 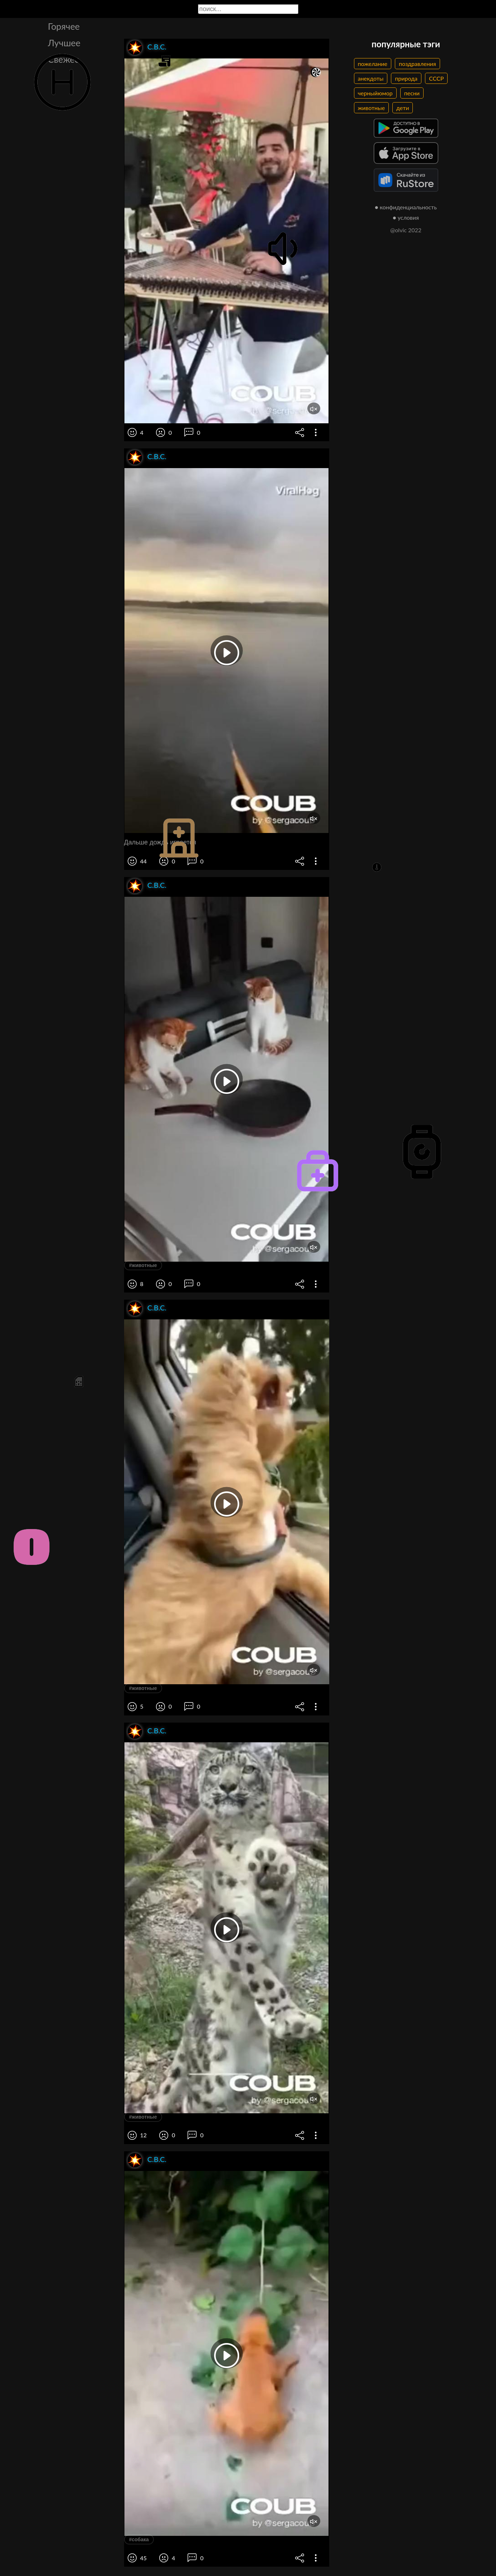 I want to click on access health or medical resources, so click(x=317, y=1171).